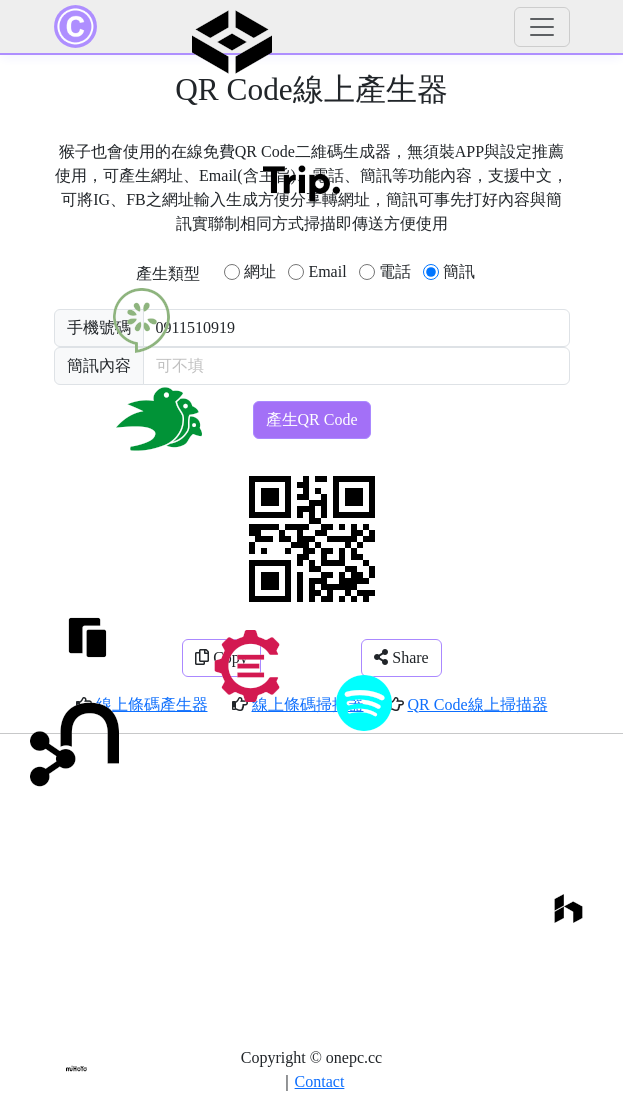 Image resolution: width=623 pixels, height=1114 pixels. Describe the element at coordinates (86, 637) in the screenshot. I see `manage connected devices` at that location.